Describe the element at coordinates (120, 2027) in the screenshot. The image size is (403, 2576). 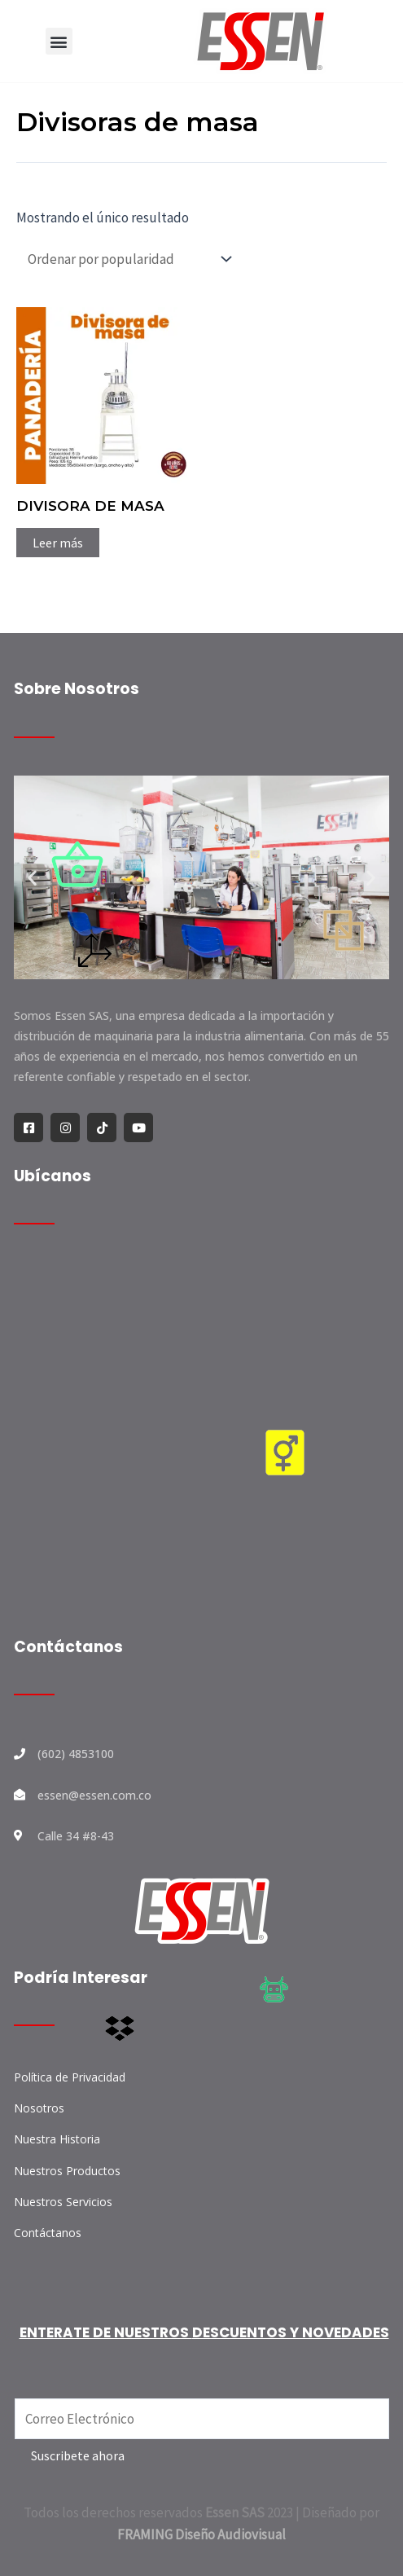
I see `open Dropbox app` at that location.